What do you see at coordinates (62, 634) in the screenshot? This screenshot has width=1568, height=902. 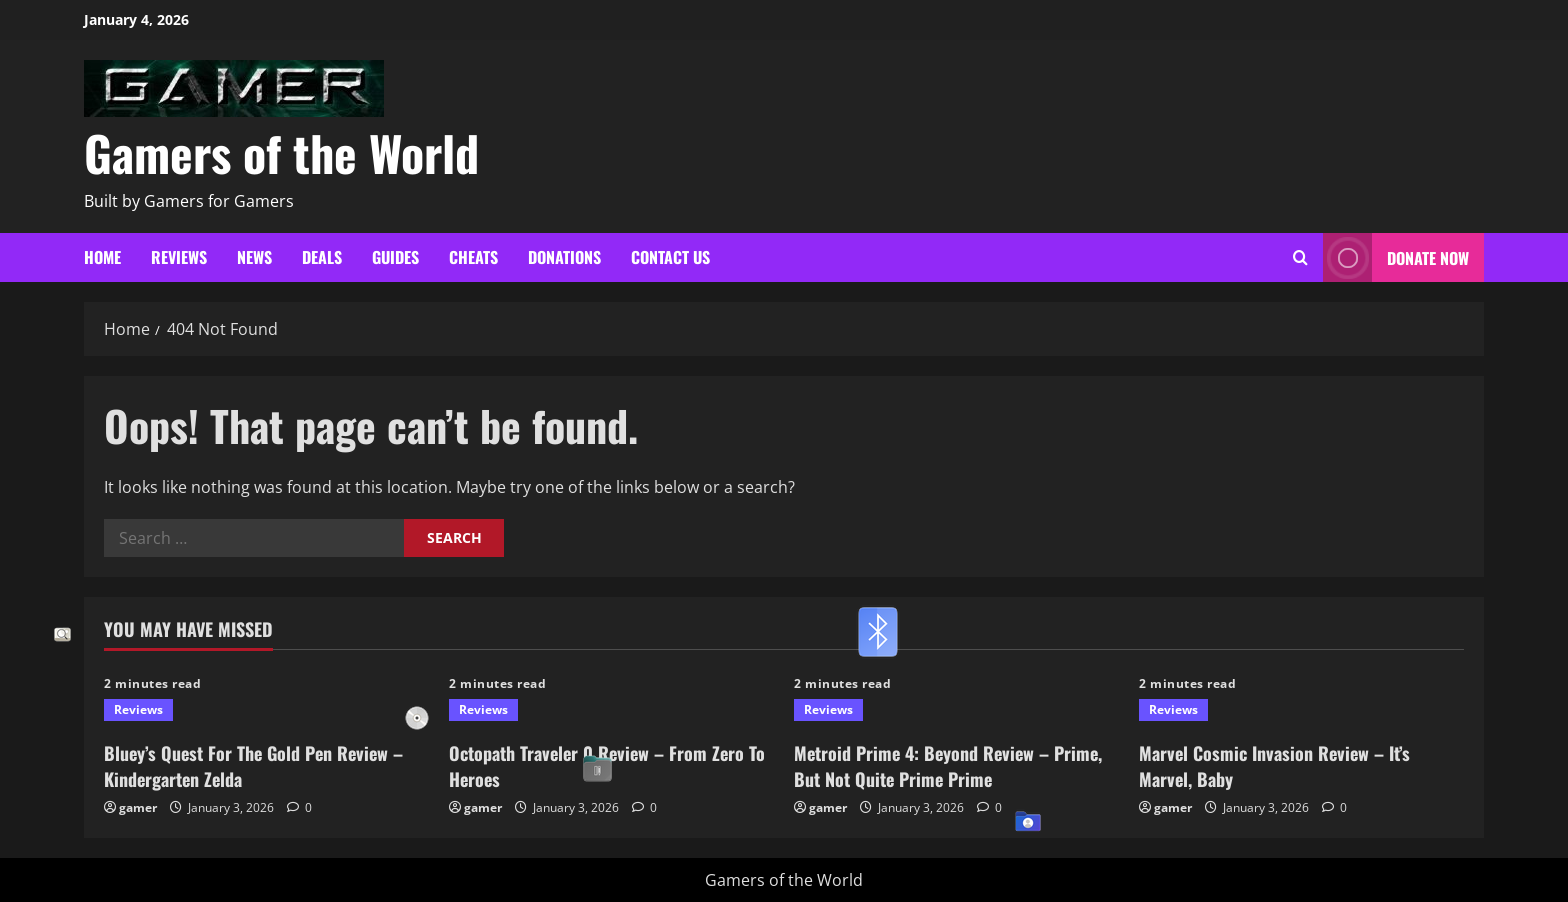 I see `open the image viewer application` at bounding box center [62, 634].